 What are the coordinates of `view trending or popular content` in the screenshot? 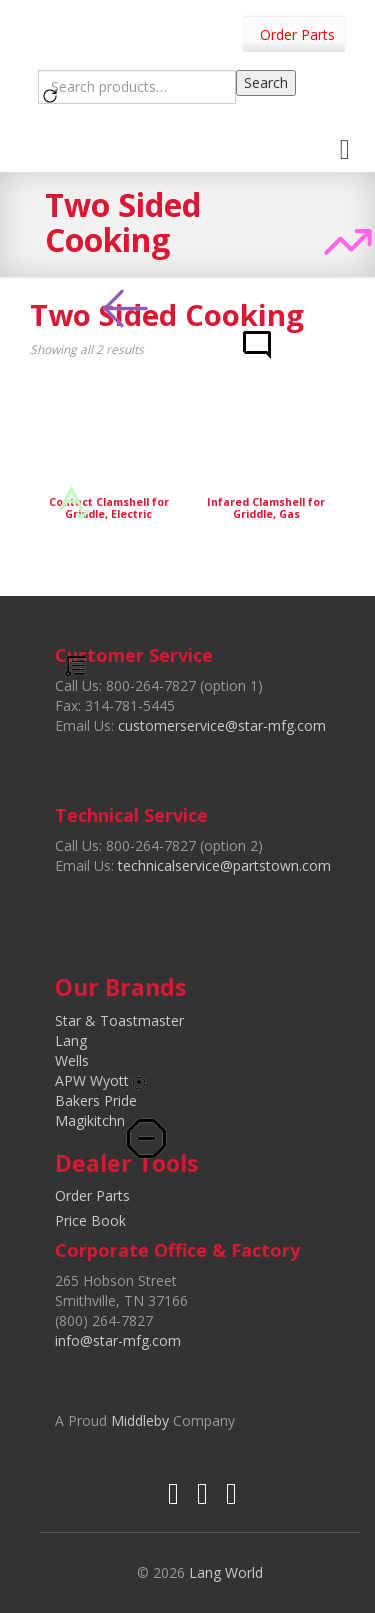 It's located at (348, 242).